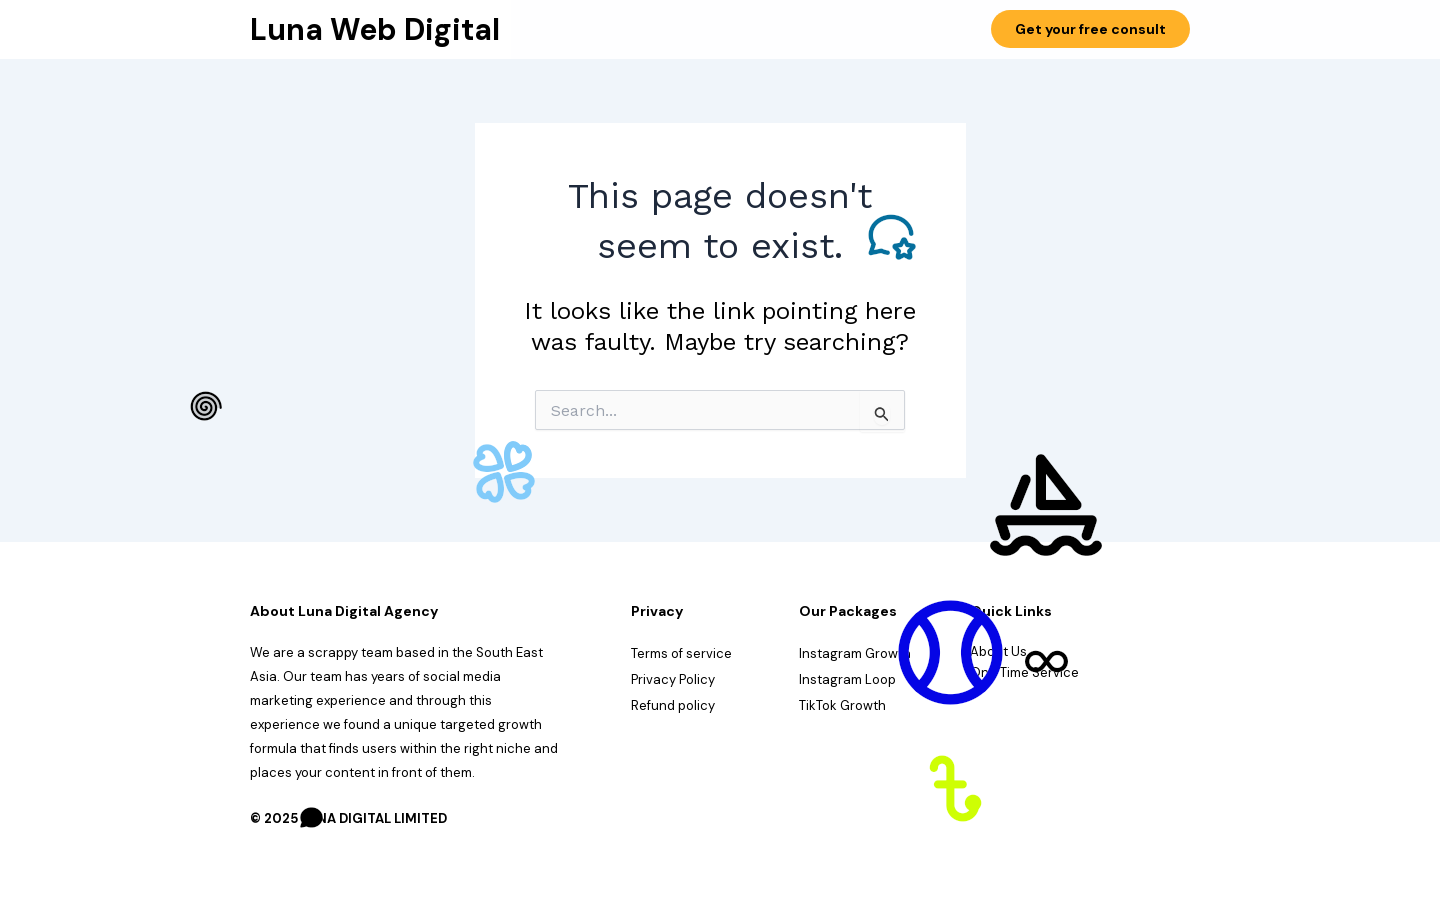  Describe the element at coordinates (954, 788) in the screenshot. I see `indicates bangladeshi taka currency` at that location.